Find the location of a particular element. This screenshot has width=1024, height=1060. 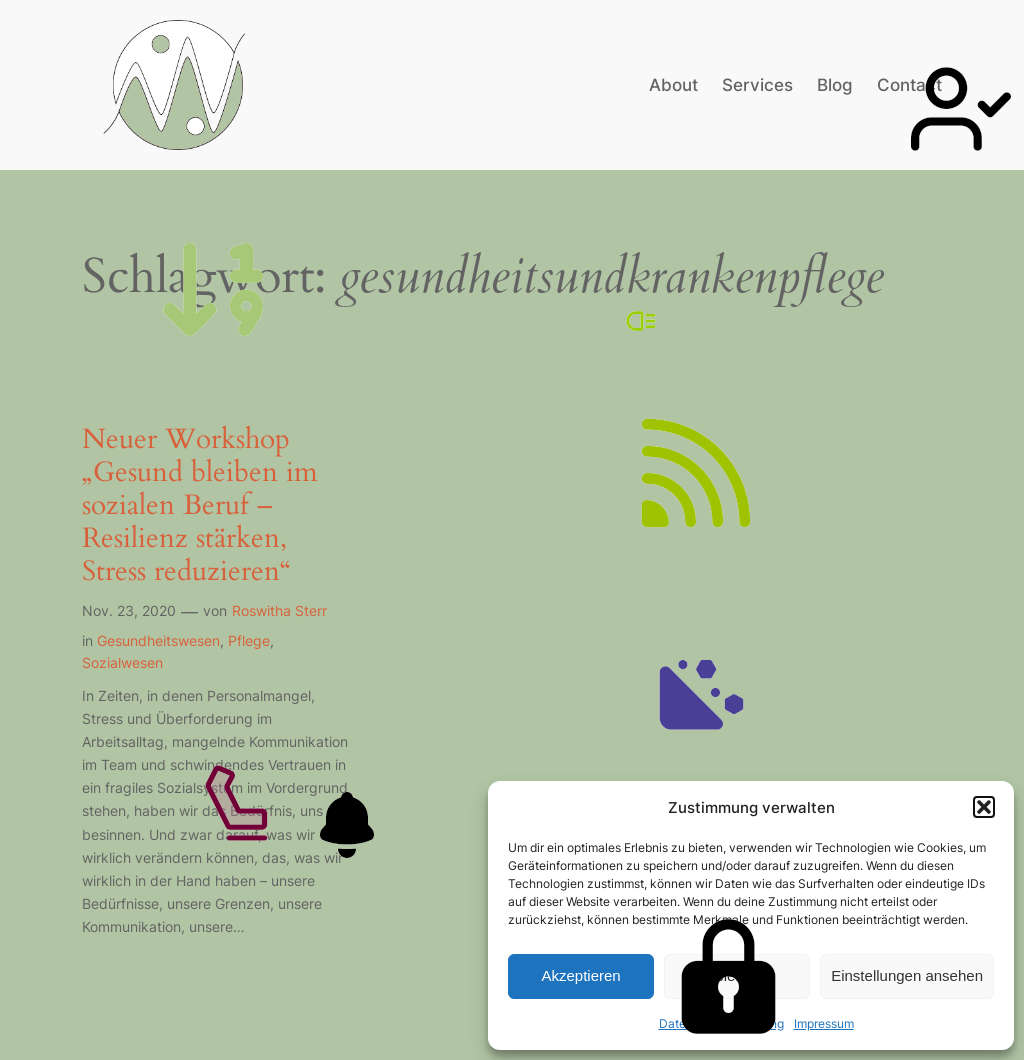

verify or approve a user account is located at coordinates (961, 109).